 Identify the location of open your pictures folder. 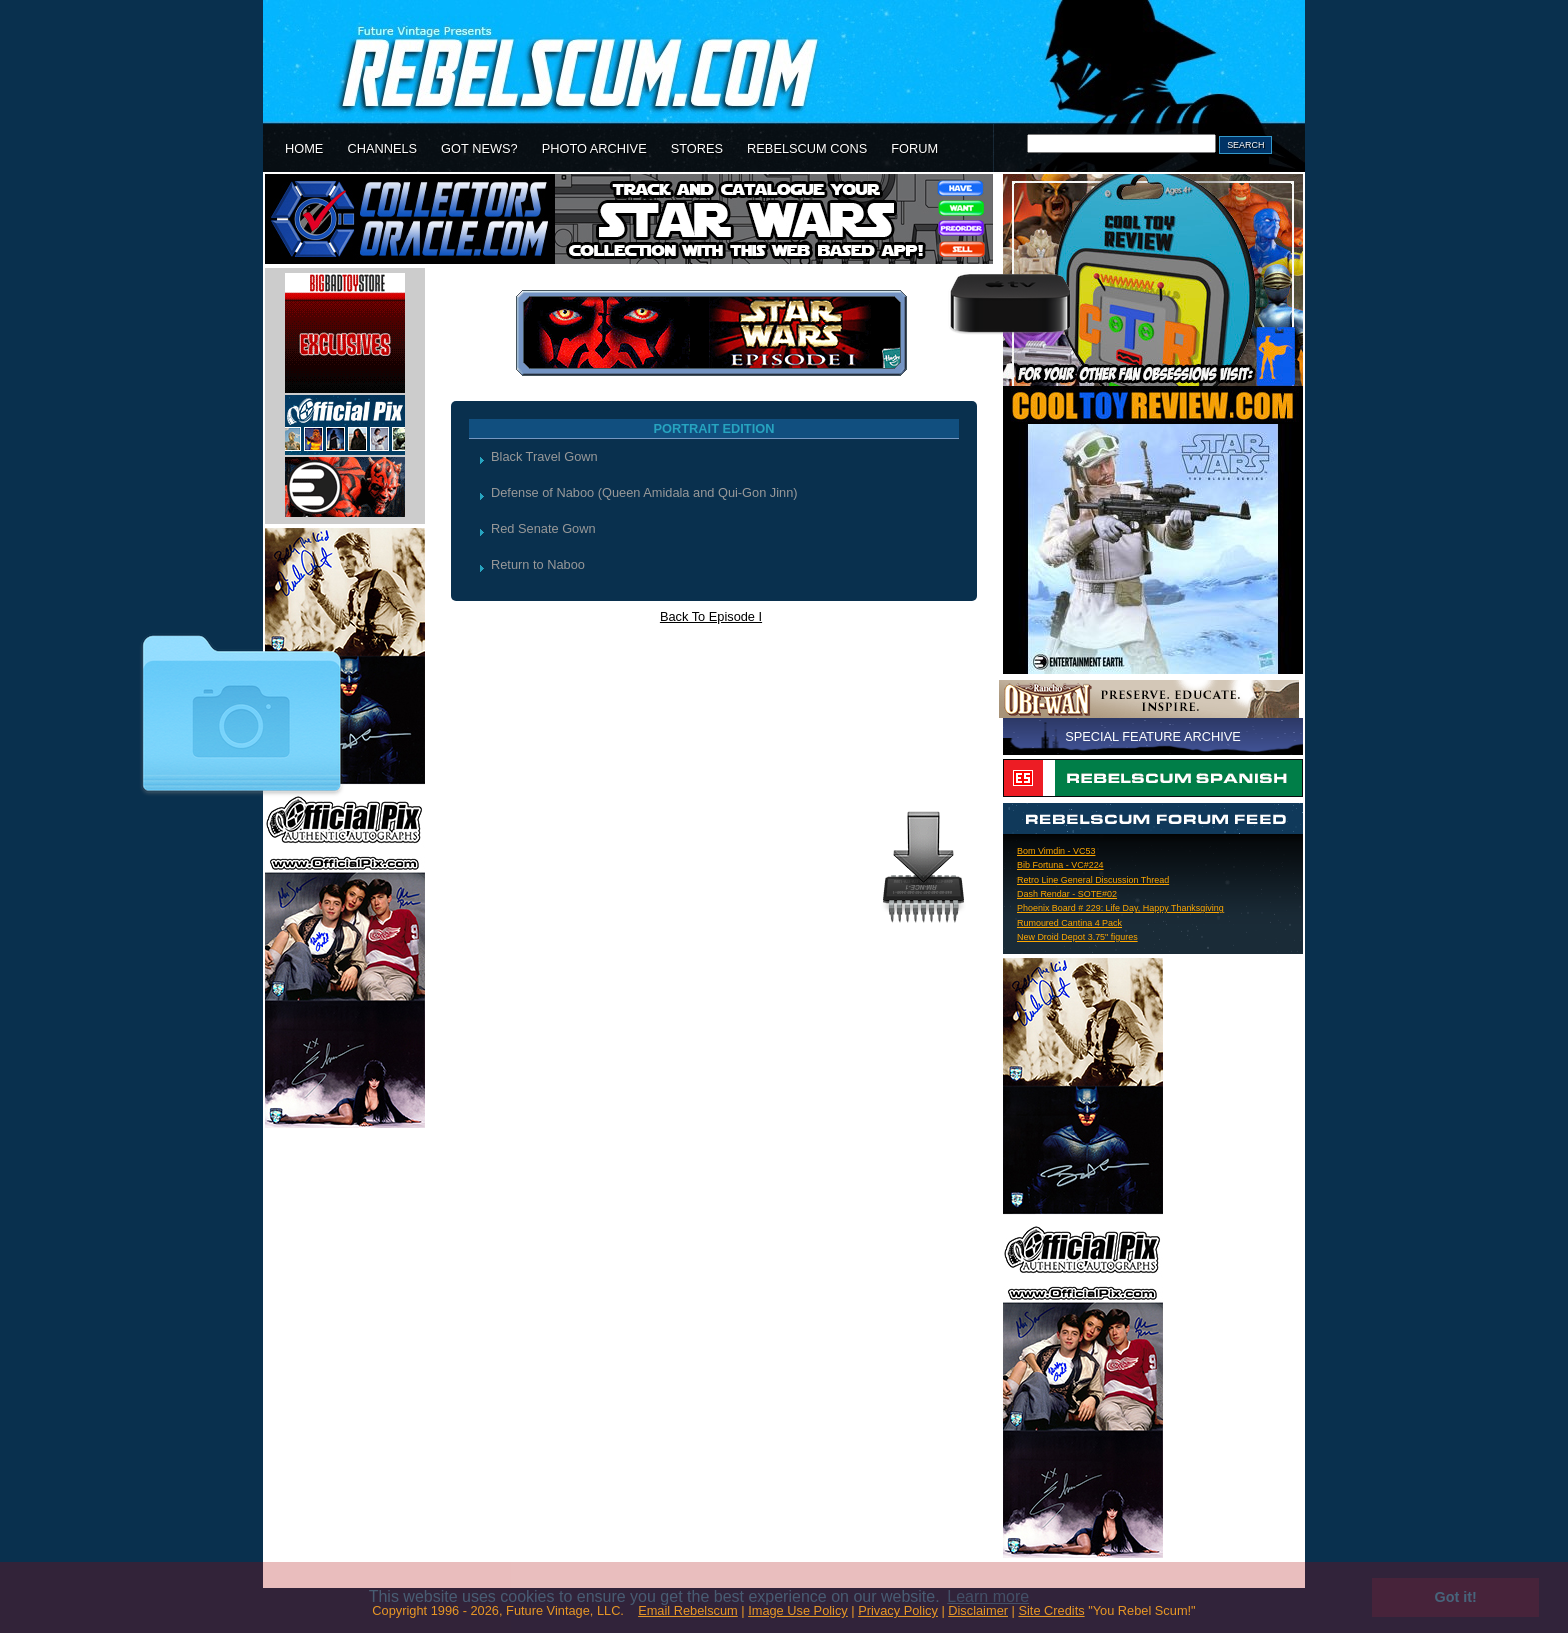
(241, 713).